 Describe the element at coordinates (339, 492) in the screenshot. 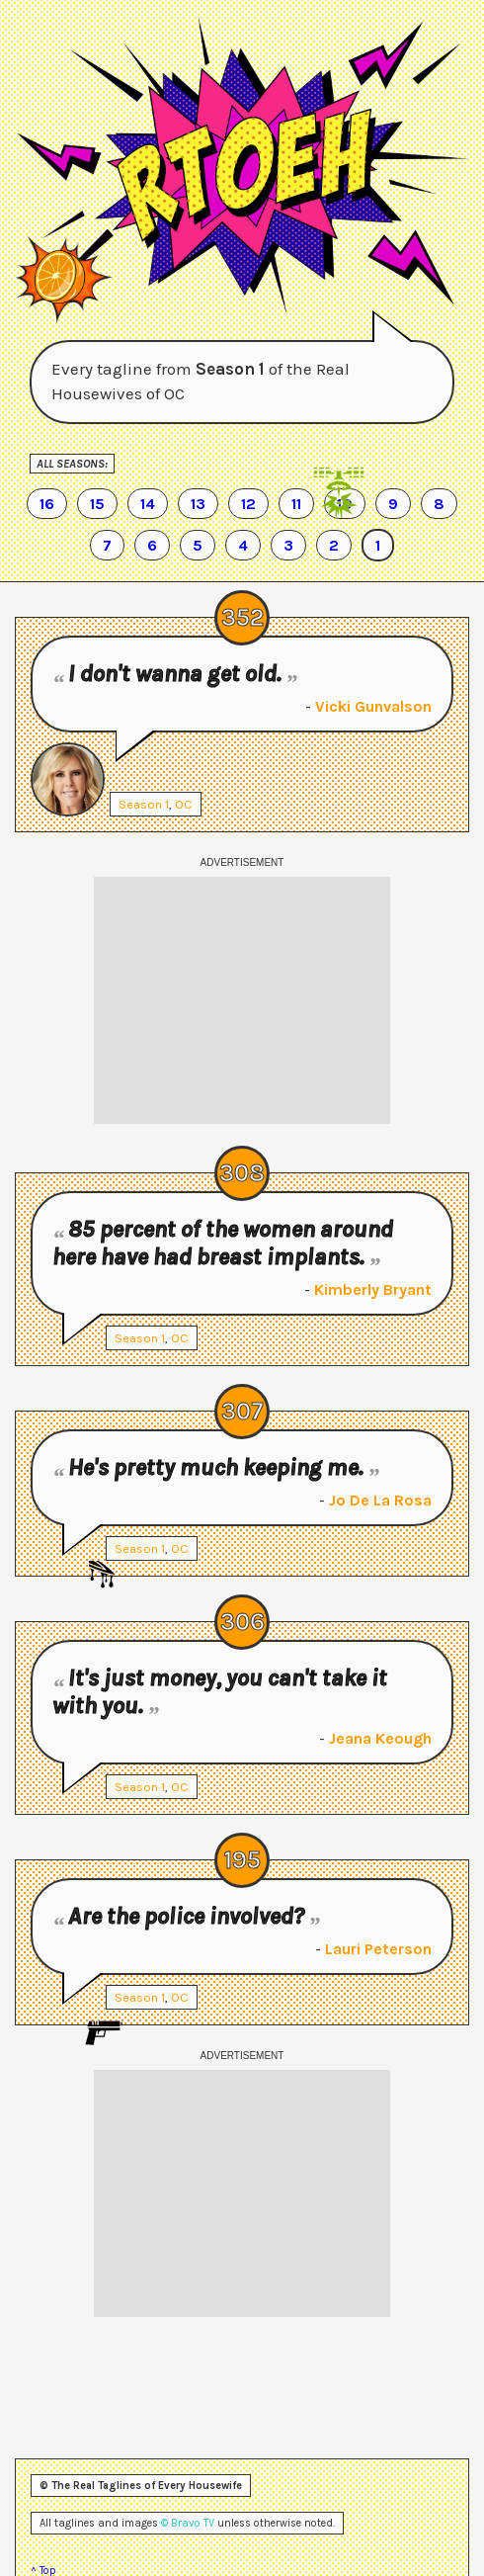

I see `access satellite communication features` at that location.